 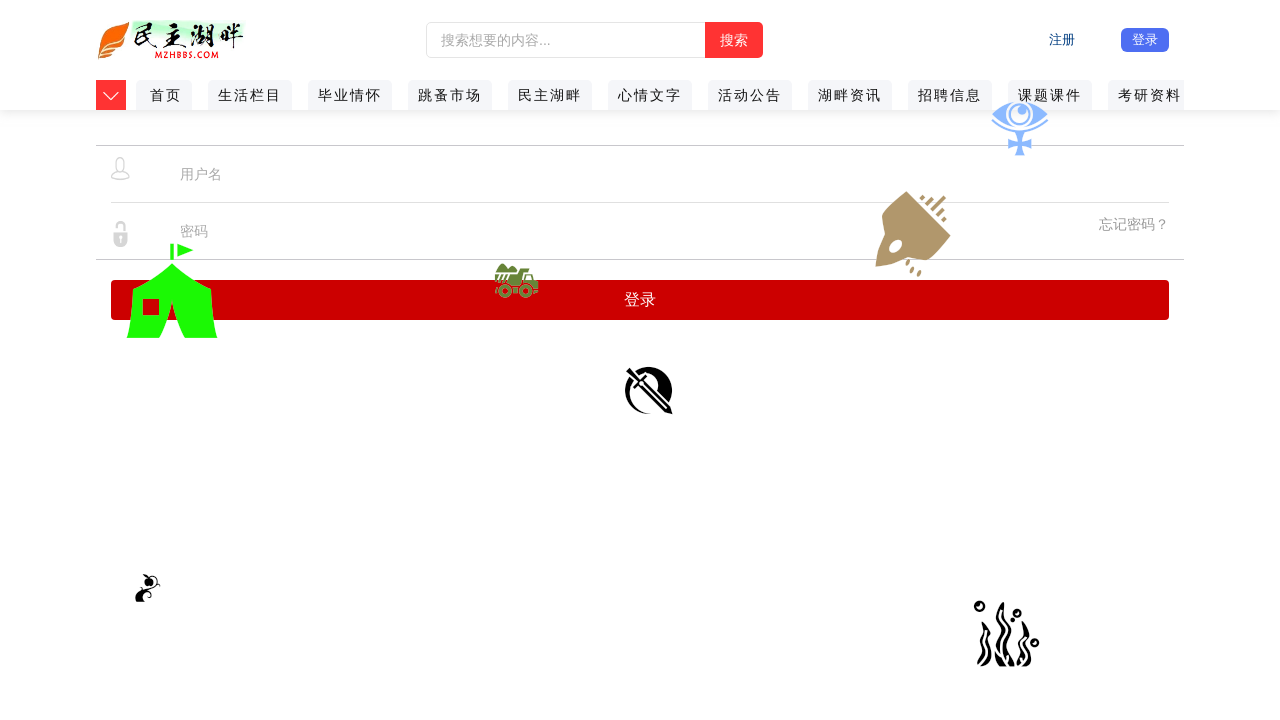 What do you see at coordinates (516, 280) in the screenshot?
I see `mining truck or haul truck used in resource extraction games` at bounding box center [516, 280].